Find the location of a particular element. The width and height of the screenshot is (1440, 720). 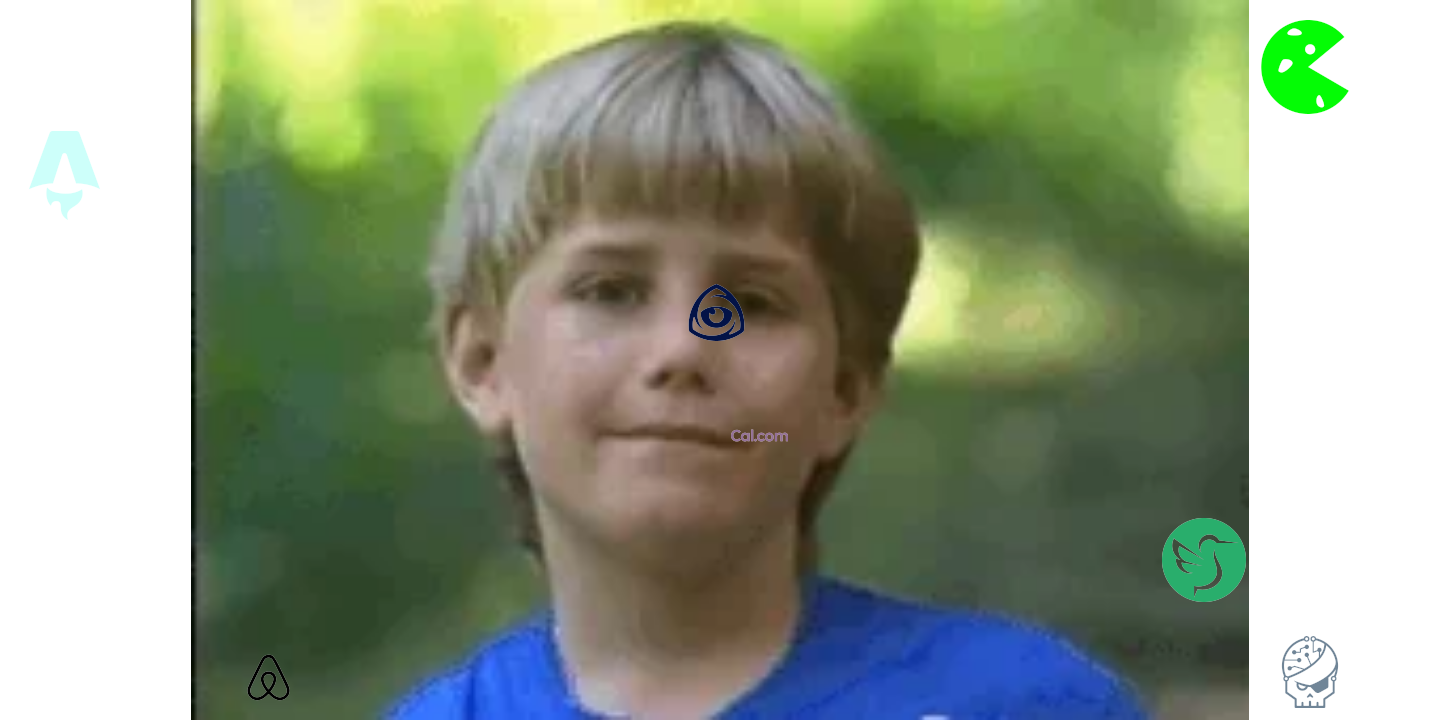

cookiecutter project templating tool logo is located at coordinates (1305, 67).